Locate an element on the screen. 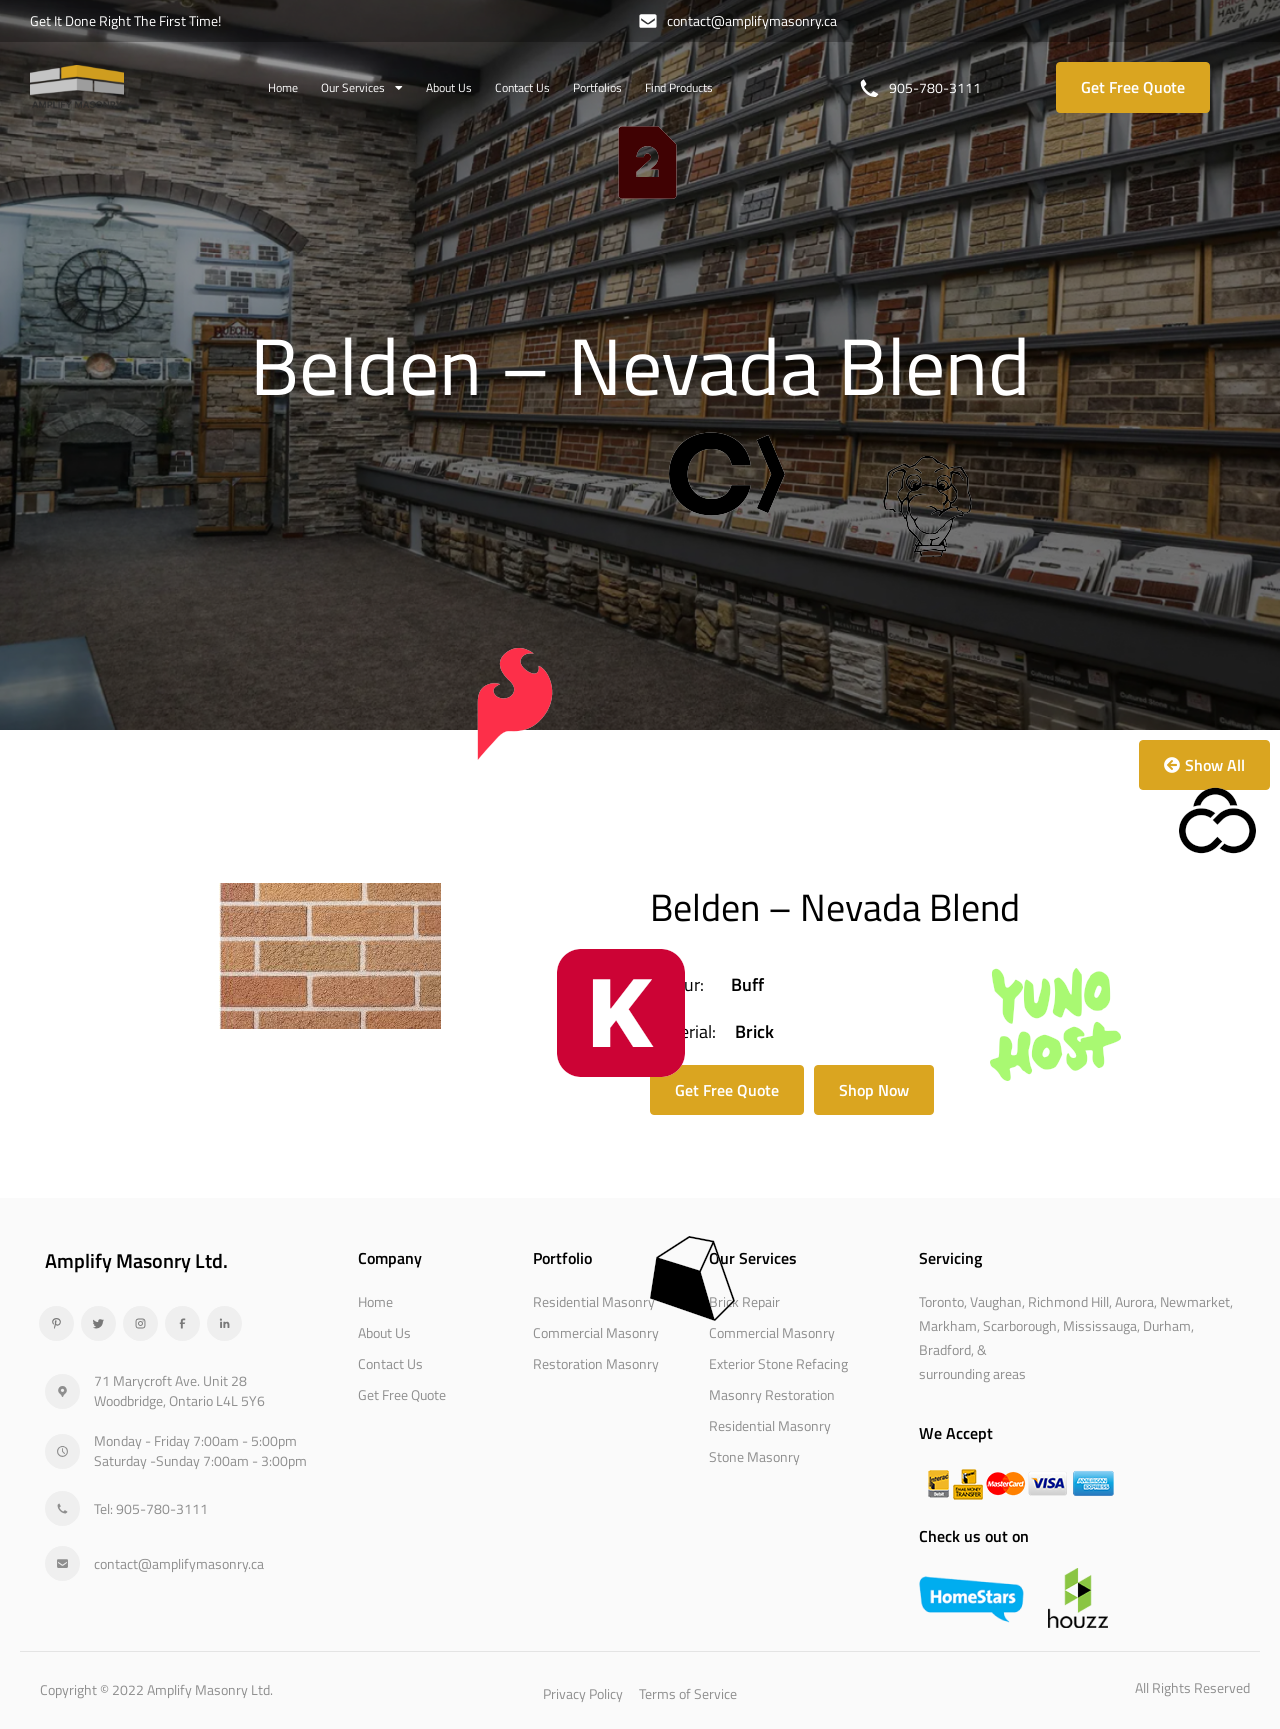 Image resolution: width=1280 pixels, height=1729 pixels. keystone CMS logo is located at coordinates (621, 1013).